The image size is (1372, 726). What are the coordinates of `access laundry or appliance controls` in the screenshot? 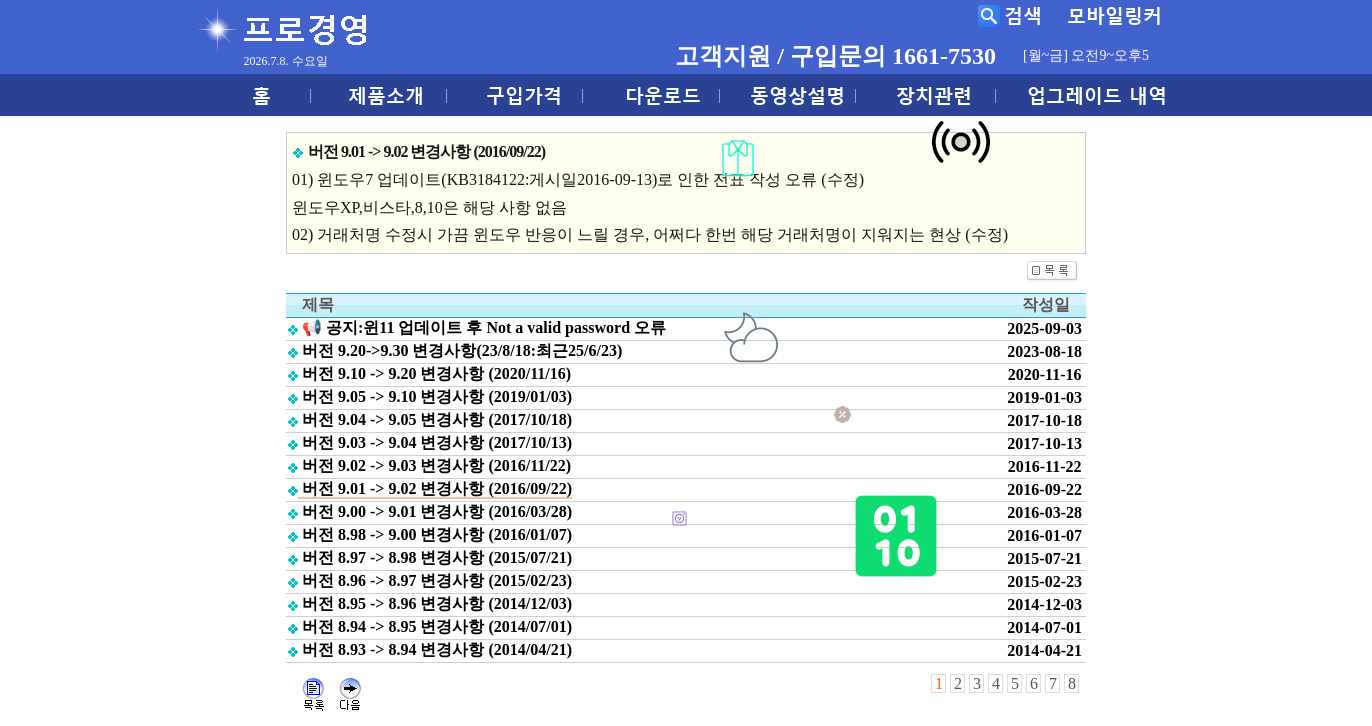 It's located at (679, 518).